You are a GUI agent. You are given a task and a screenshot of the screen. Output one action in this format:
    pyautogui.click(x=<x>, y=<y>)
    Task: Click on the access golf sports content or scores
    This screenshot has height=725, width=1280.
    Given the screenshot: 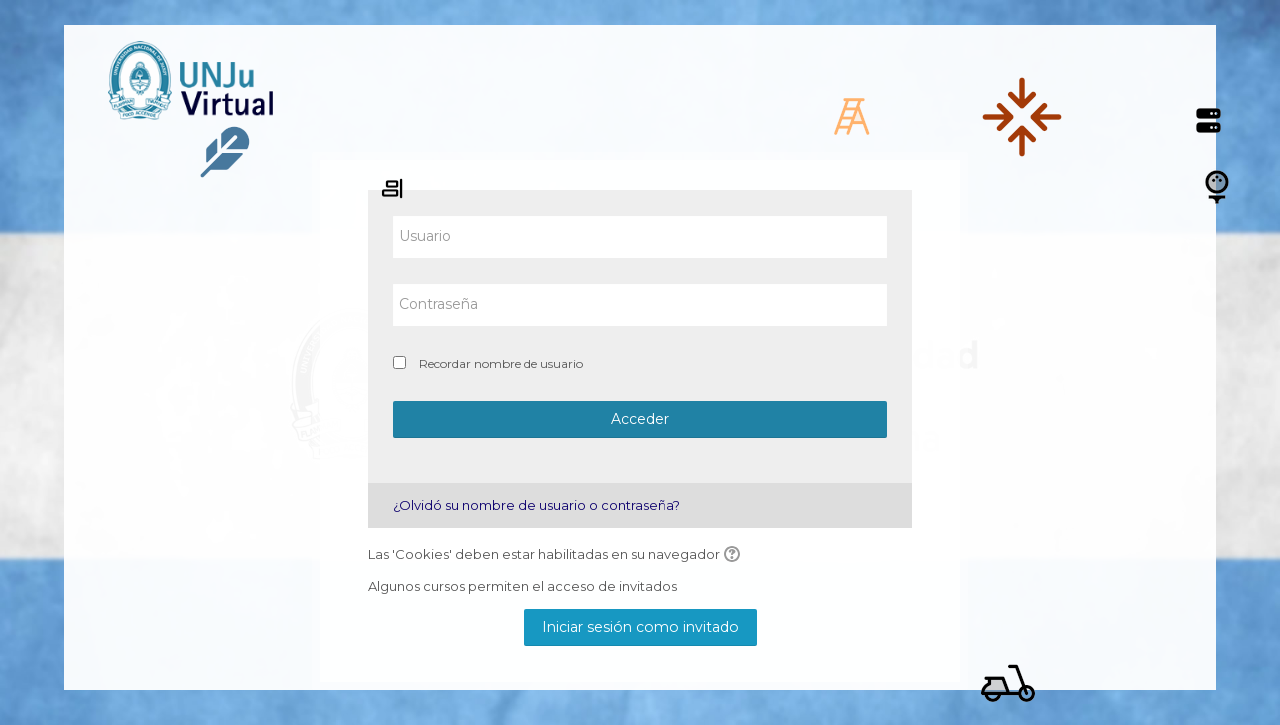 What is the action you would take?
    pyautogui.click(x=1217, y=187)
    